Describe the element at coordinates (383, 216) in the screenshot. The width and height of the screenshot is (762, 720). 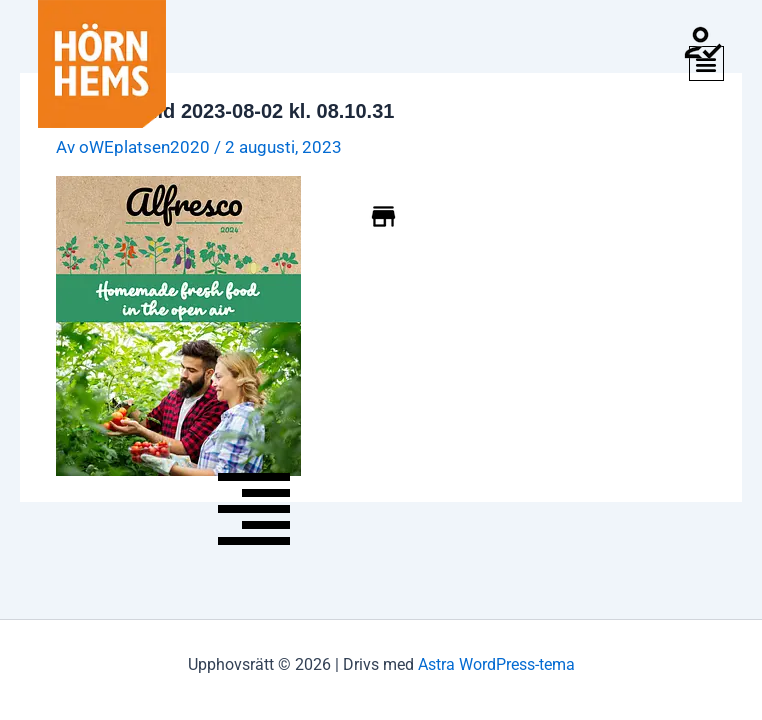
I see `find nearby stores or shops` at that location.